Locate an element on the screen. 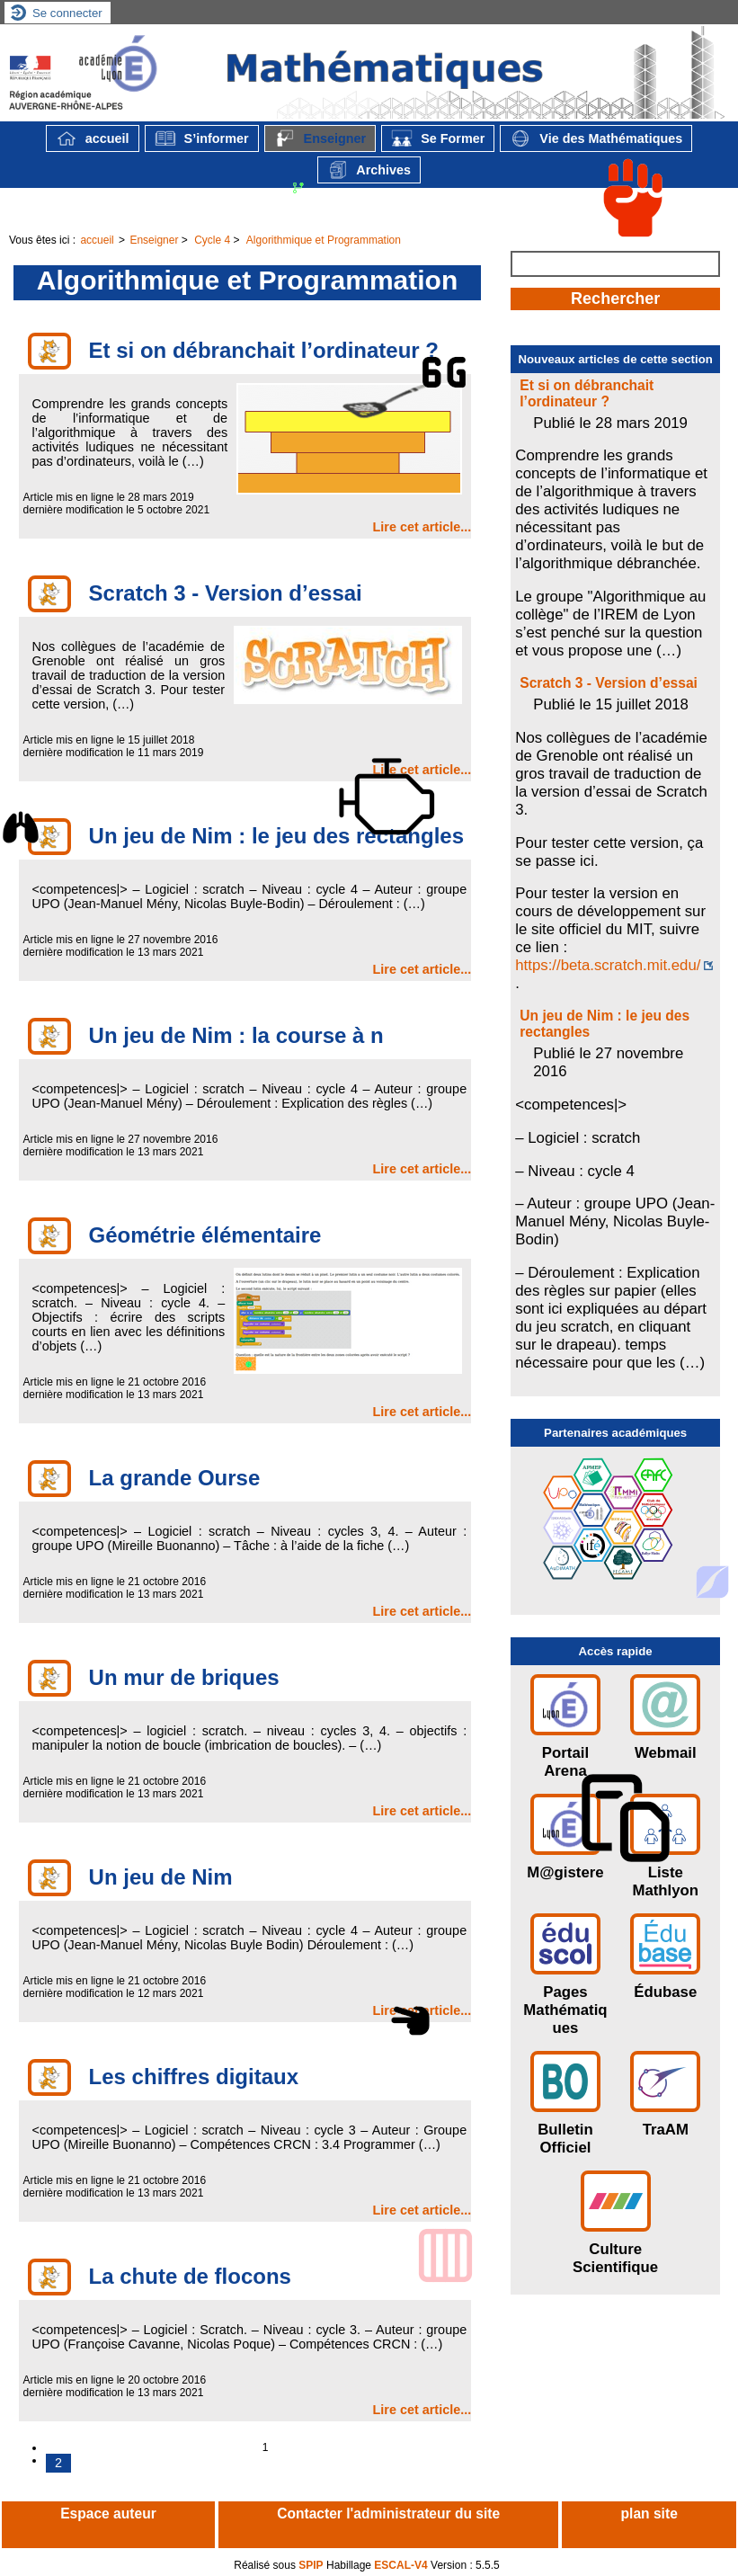 The width and height of the screenshot is (738, 2576). show solidarity or support for a cause is located at coordinates (633, 198).